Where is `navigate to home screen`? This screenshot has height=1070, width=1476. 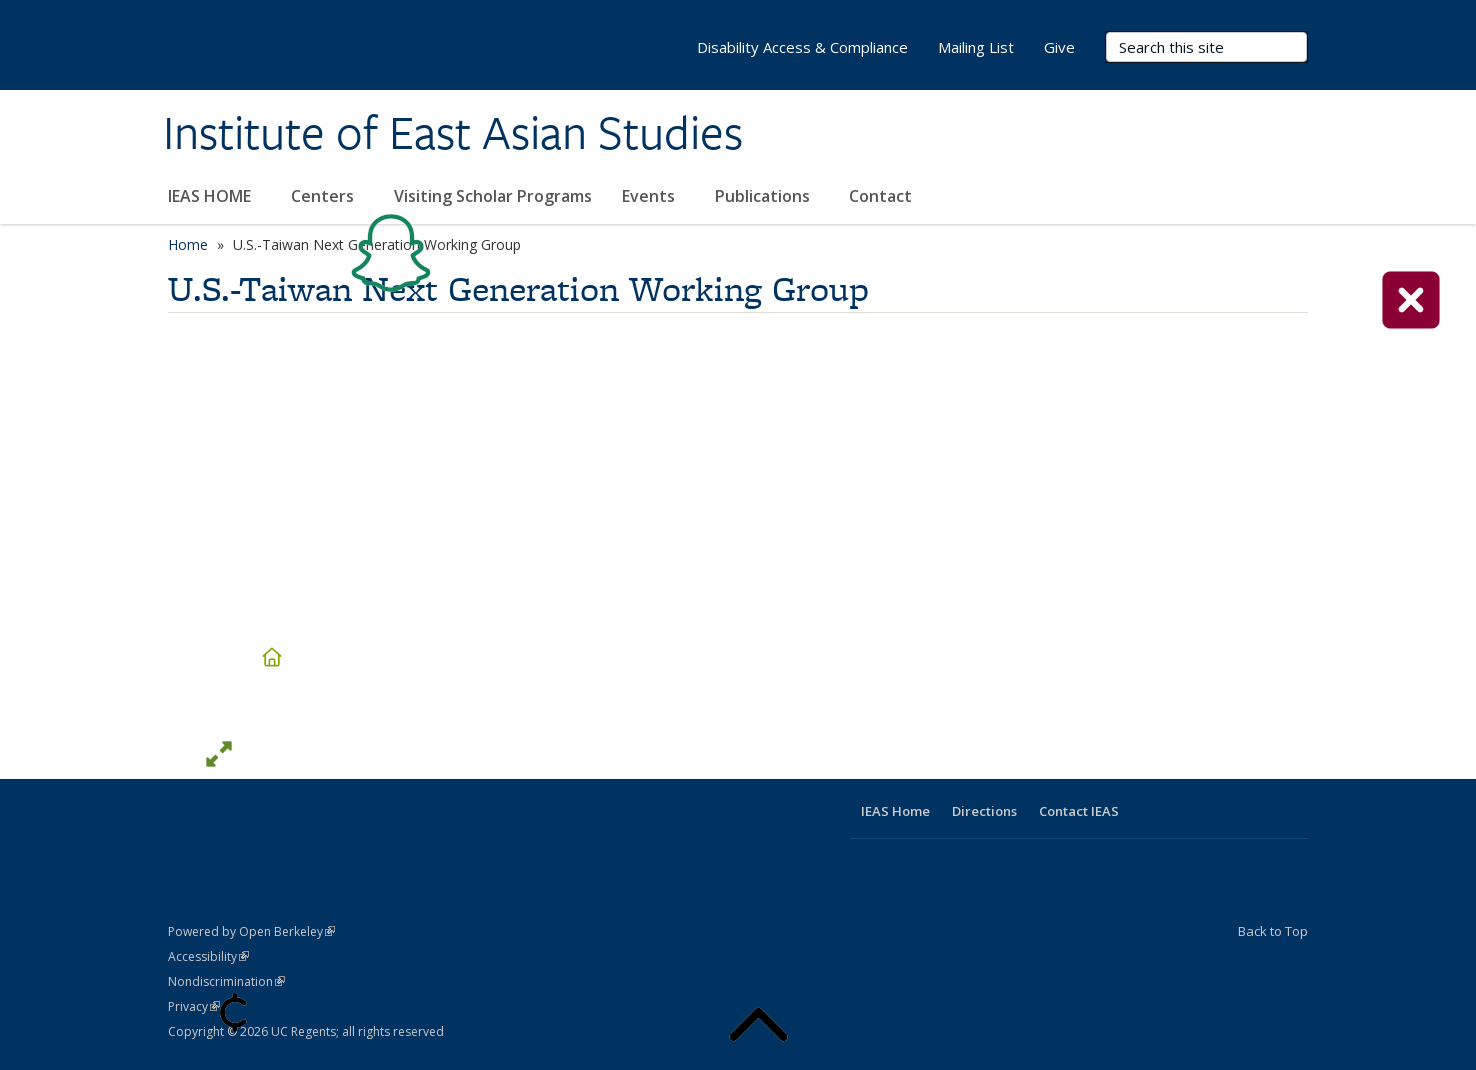
navigate to home screen is located at coordinates (272, 657).